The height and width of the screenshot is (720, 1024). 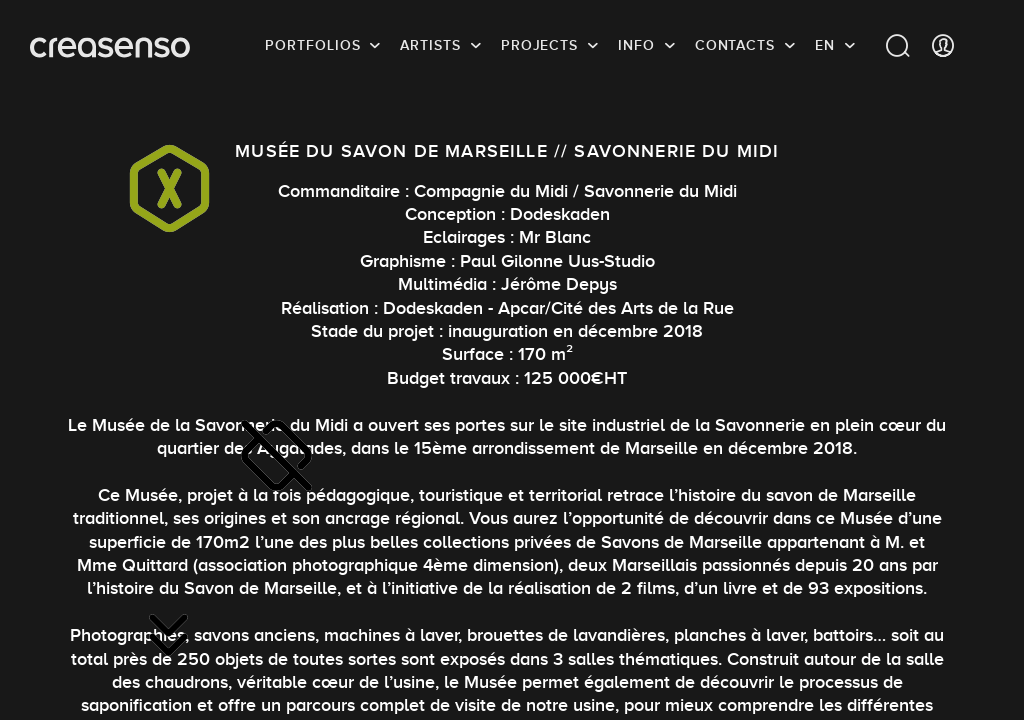 I want to click on disabled or inactive diamond shape element, so click(x=276, y=455).